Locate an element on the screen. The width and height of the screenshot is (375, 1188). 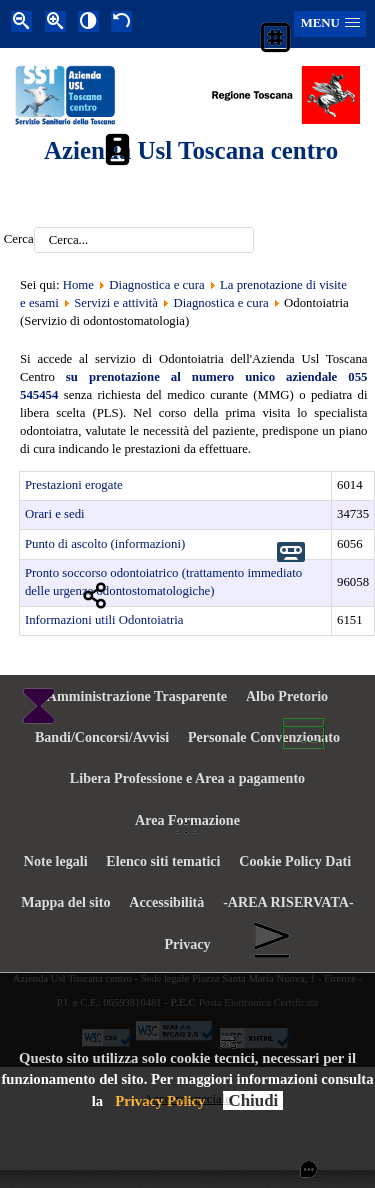
view user identification or profile badge is located at coordinates (117, 149).